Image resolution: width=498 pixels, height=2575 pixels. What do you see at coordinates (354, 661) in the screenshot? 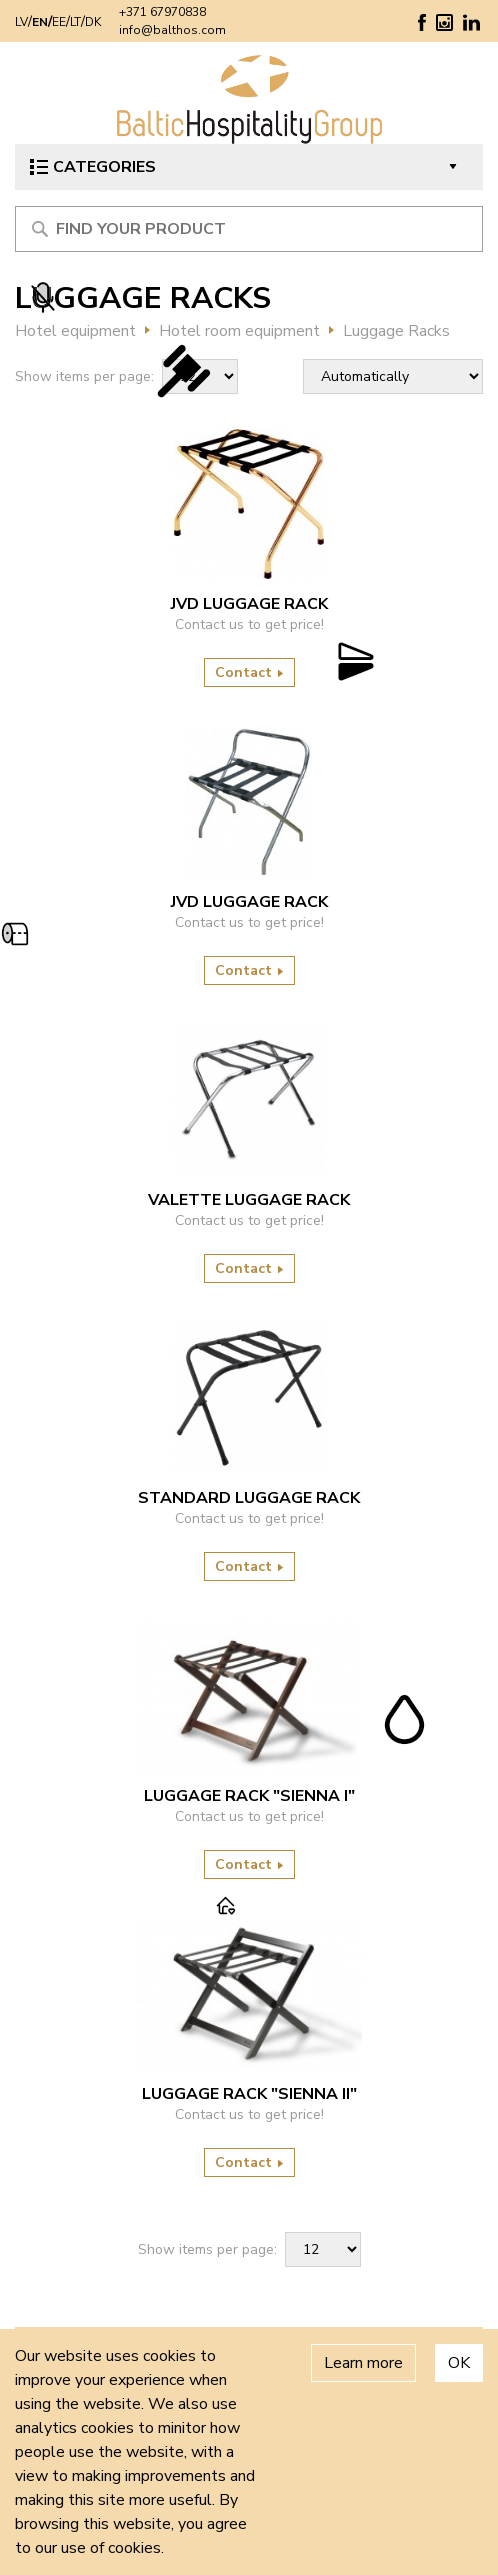
I see `flip image or object vertically` at bounding box center [354, 661].